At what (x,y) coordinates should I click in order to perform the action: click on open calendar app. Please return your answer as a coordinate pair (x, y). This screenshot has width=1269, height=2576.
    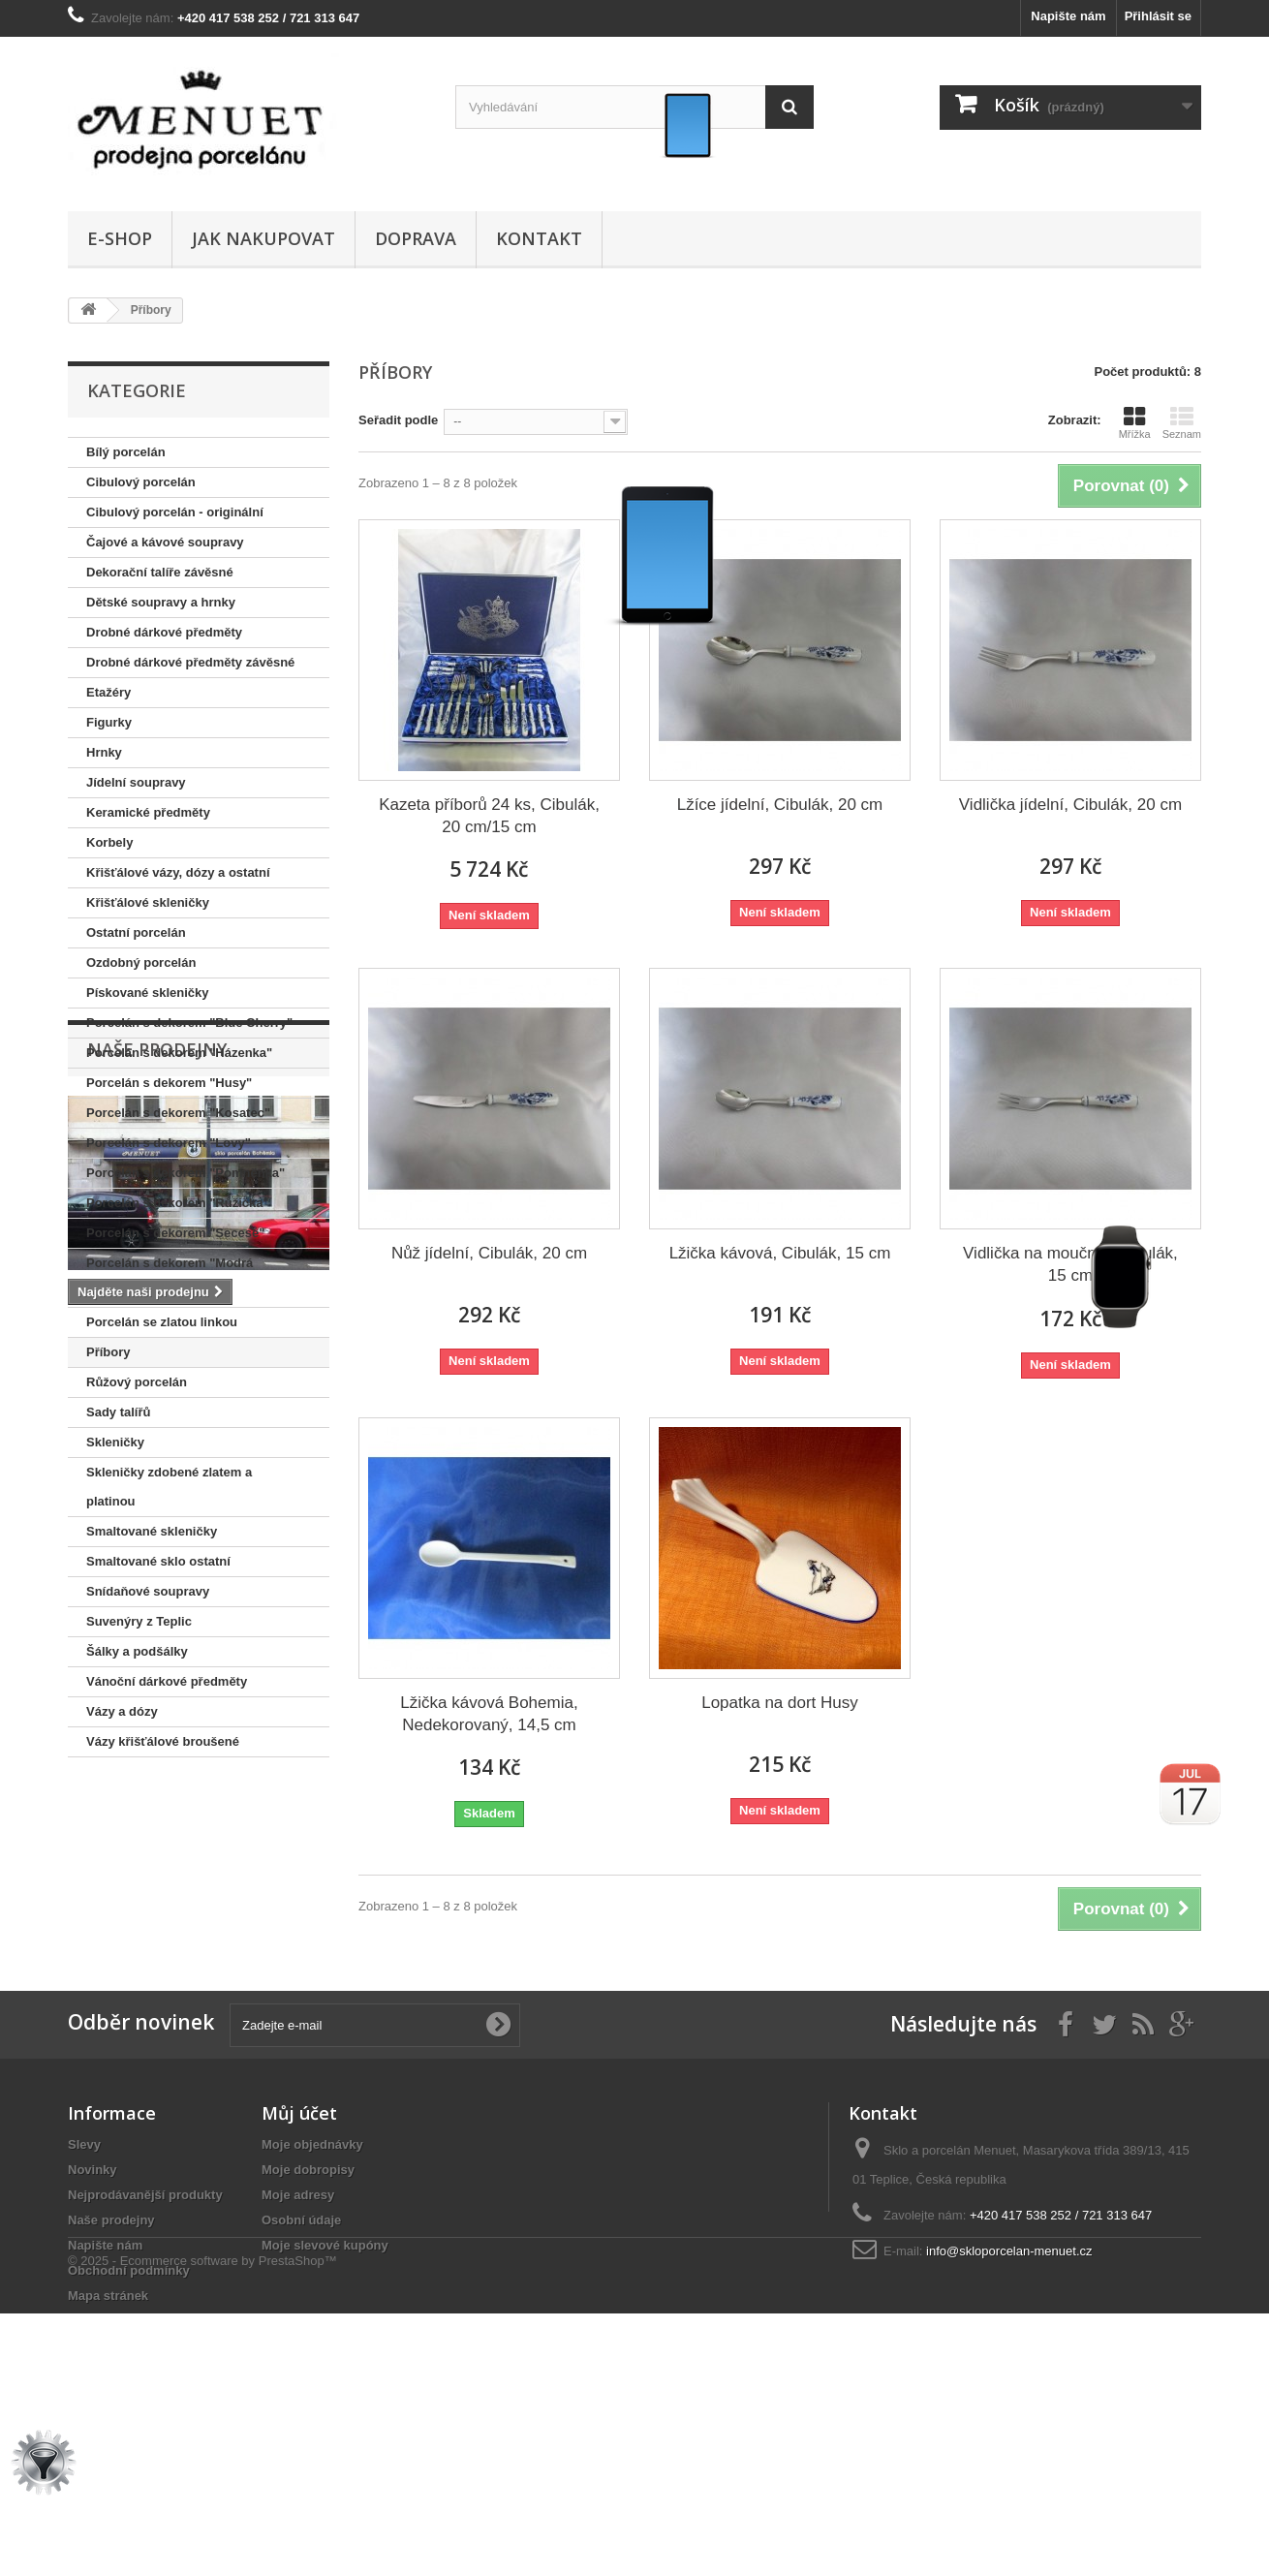
    Looking at the image, I should click on (1190, 1793).